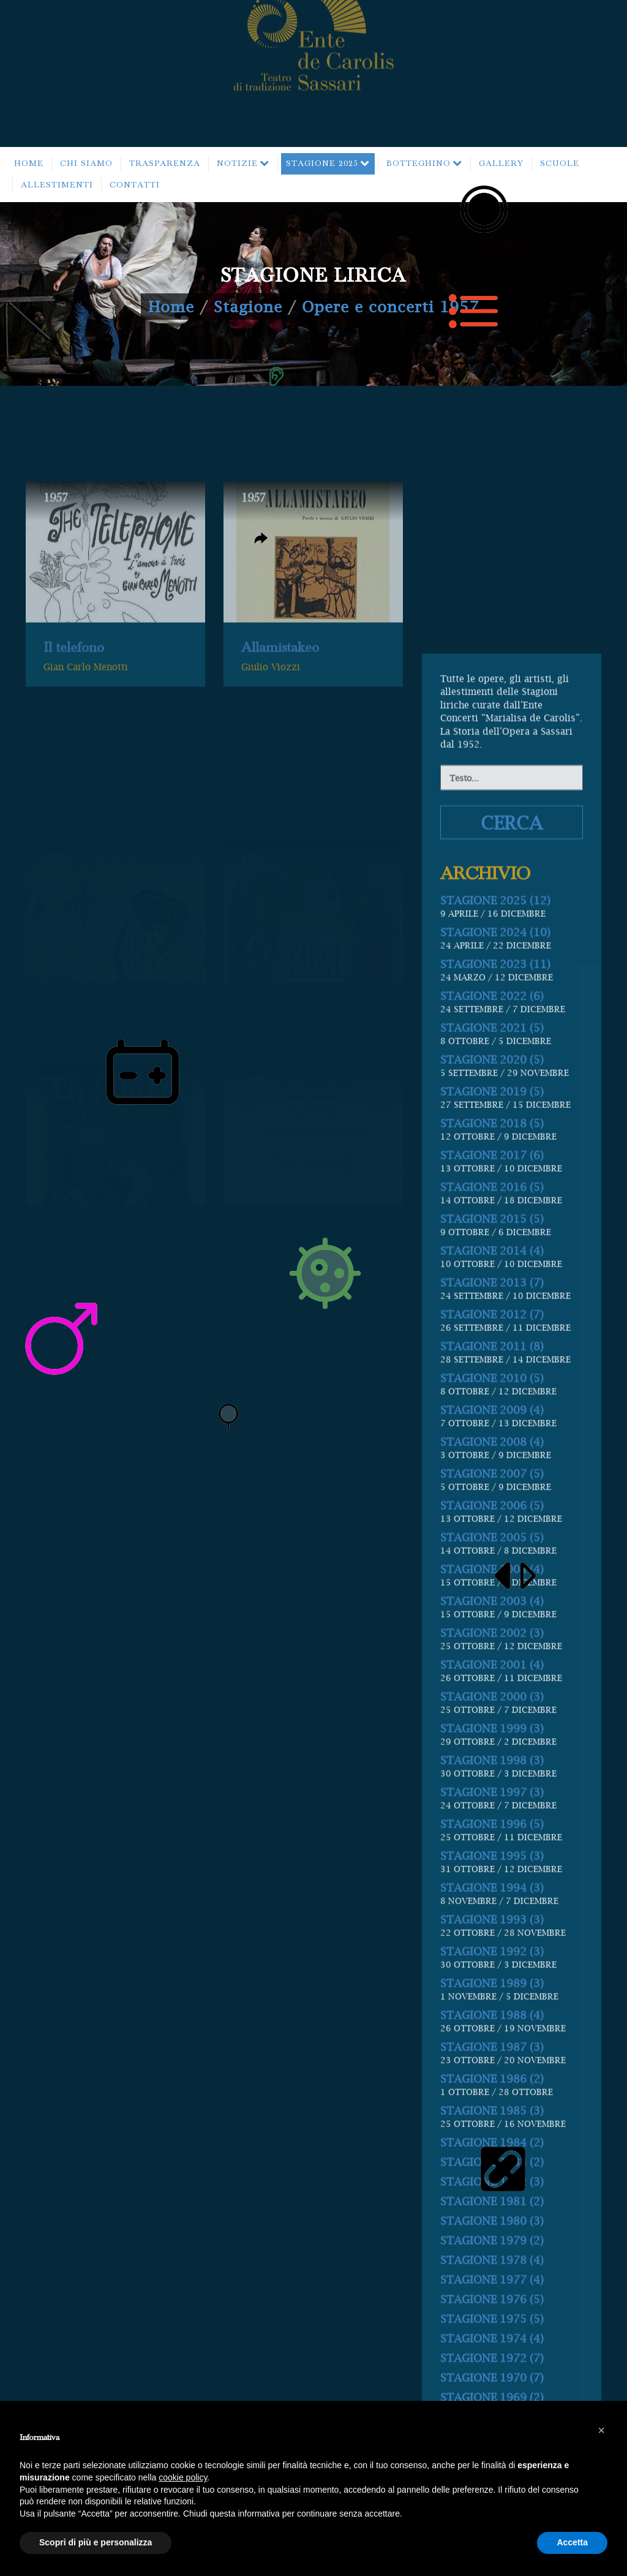 The height and width of the screenshot is (2576, 627). What do you see at coordinates (228, 1417) in the screenshot?
I see `select neuter or non-binary gender option` at bounding box center [228, 1417].